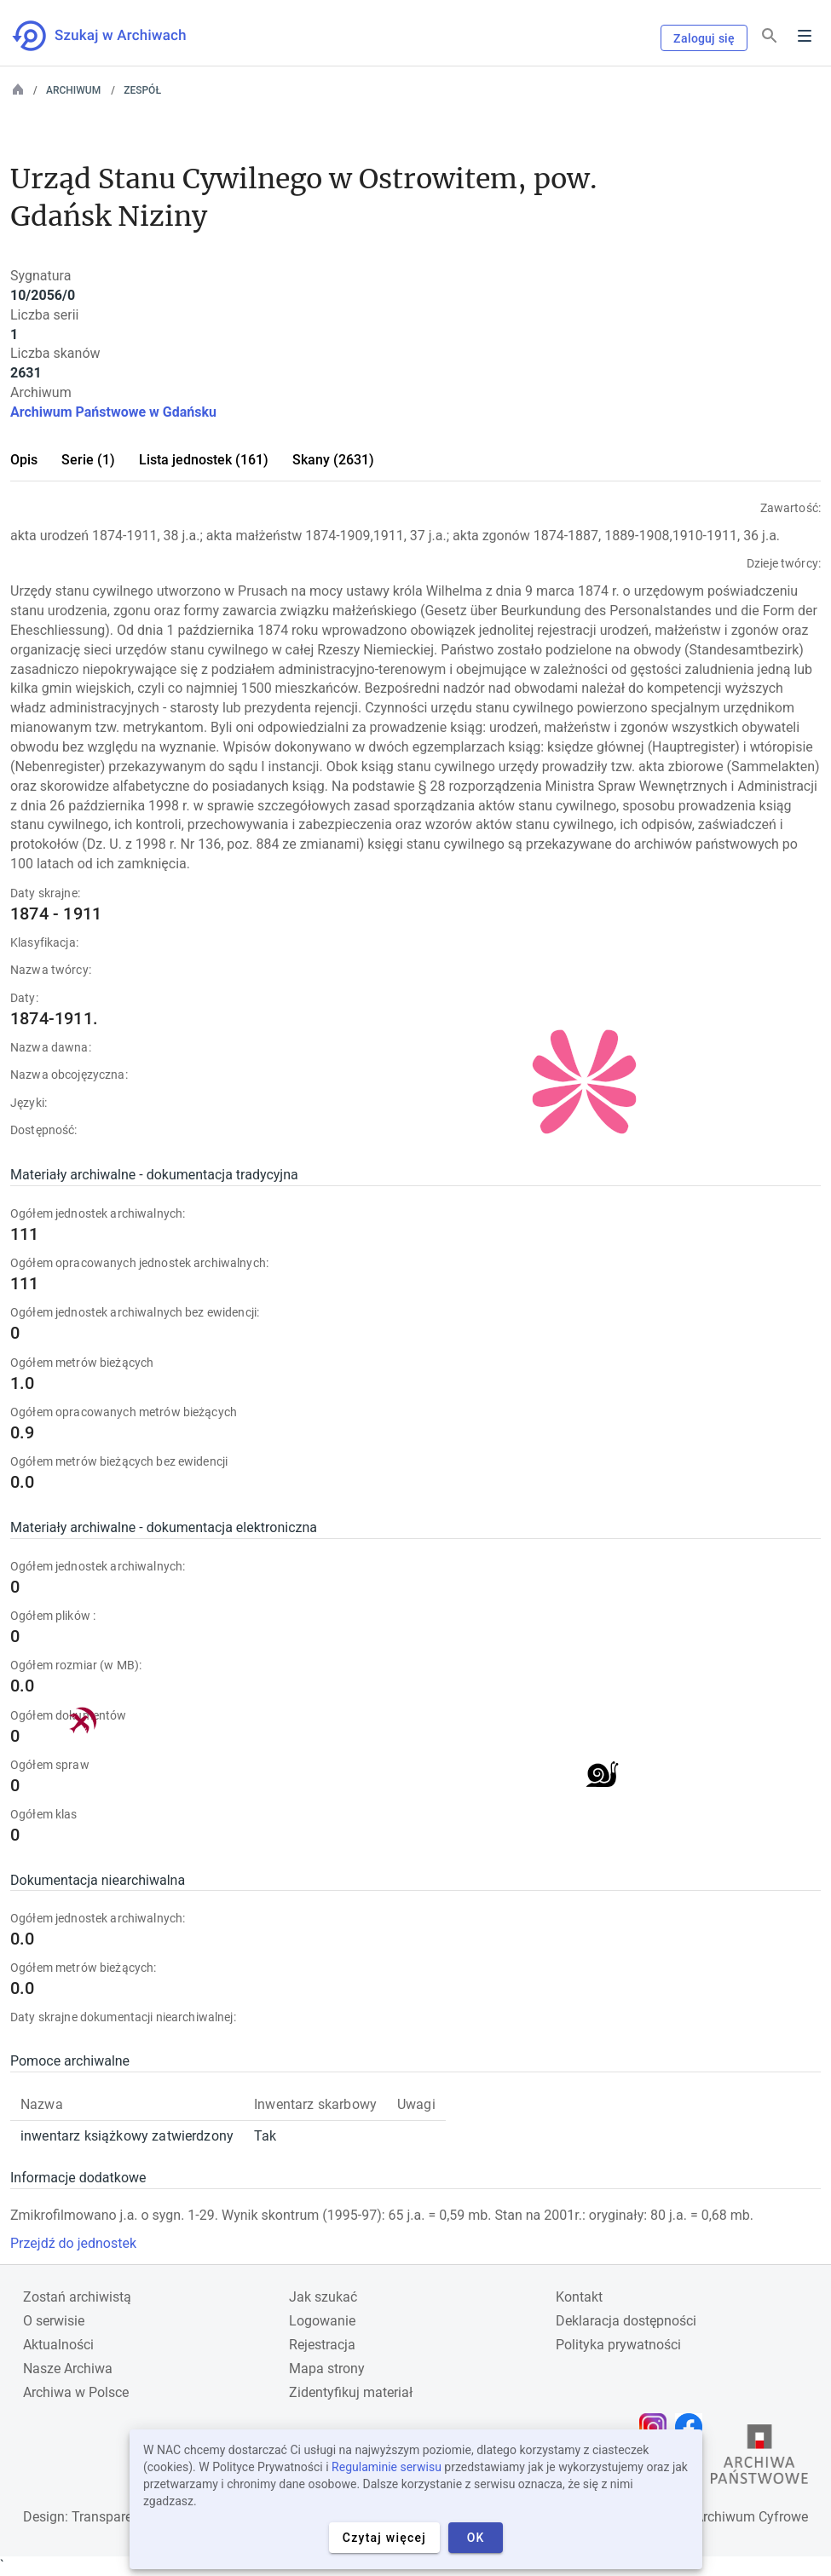  Describe the element at coordinates (584, 1081) in the screenshot. I see `equip fairy wings accessory` at that location.